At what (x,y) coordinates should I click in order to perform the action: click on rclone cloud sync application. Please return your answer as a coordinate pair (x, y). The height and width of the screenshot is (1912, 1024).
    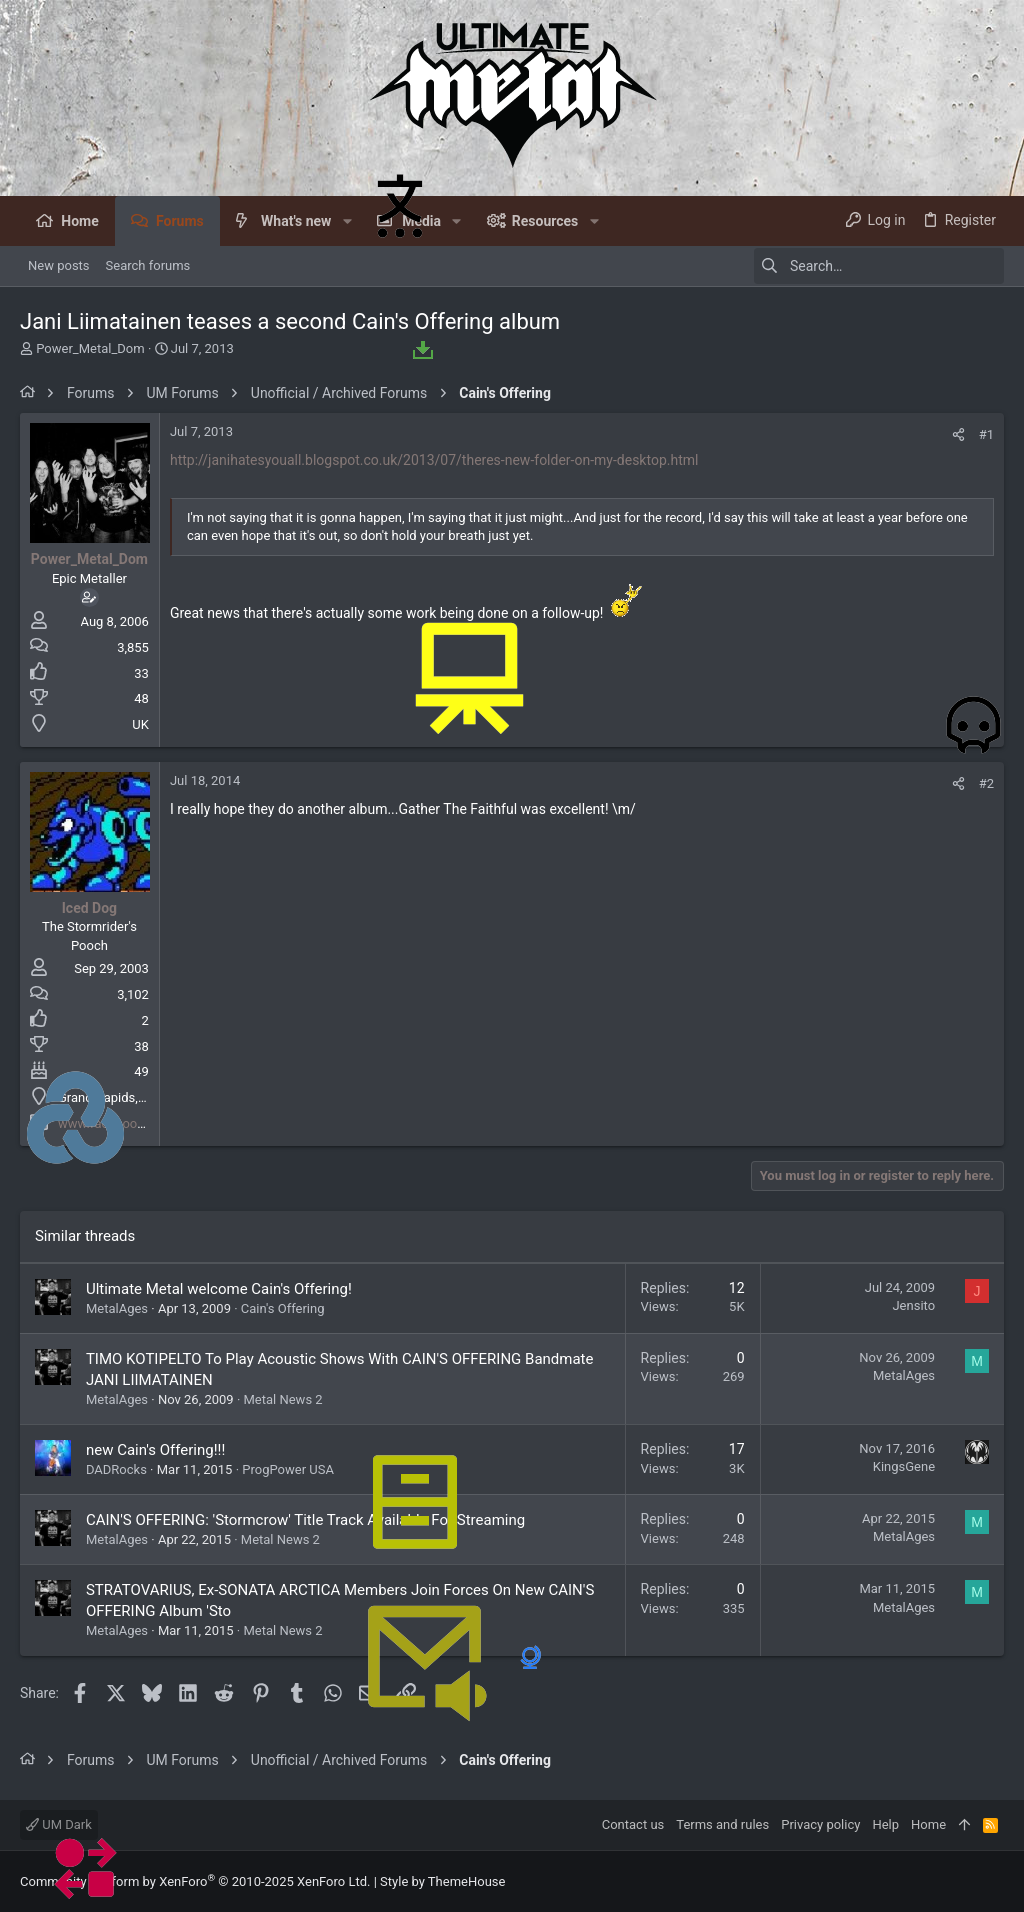
    Looking at the image, I should click on (75, 1117).